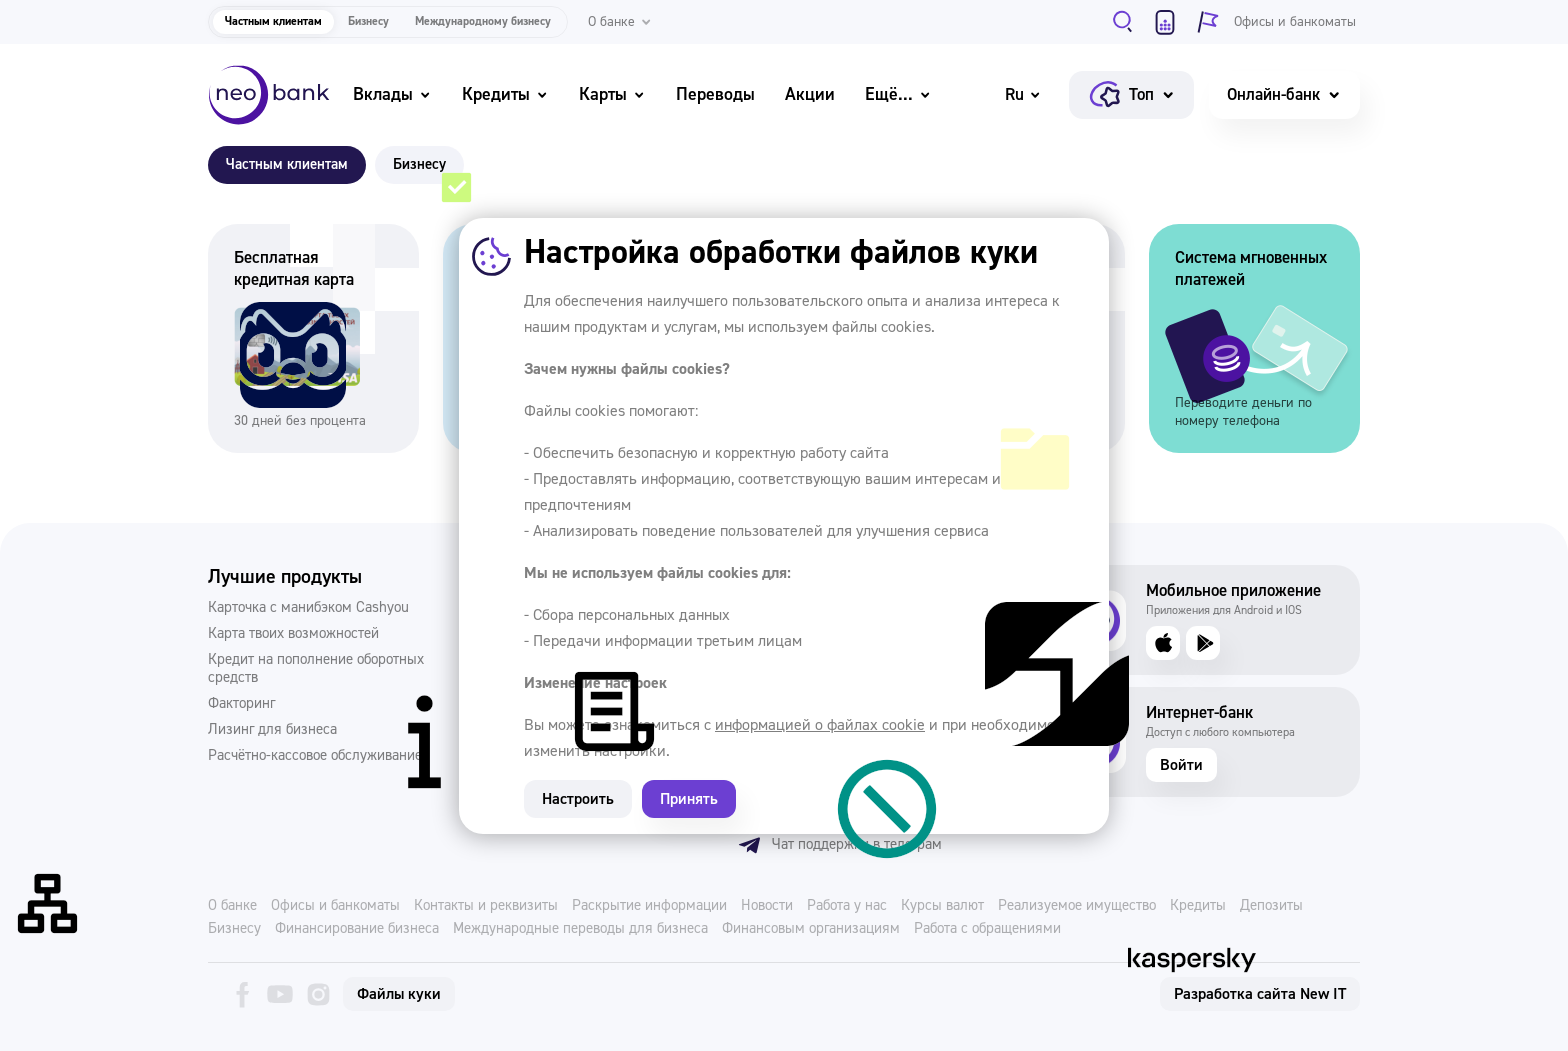 This screenshot has height=1051, width=1568. I want to click on view more information about this item, so click(424, 744).